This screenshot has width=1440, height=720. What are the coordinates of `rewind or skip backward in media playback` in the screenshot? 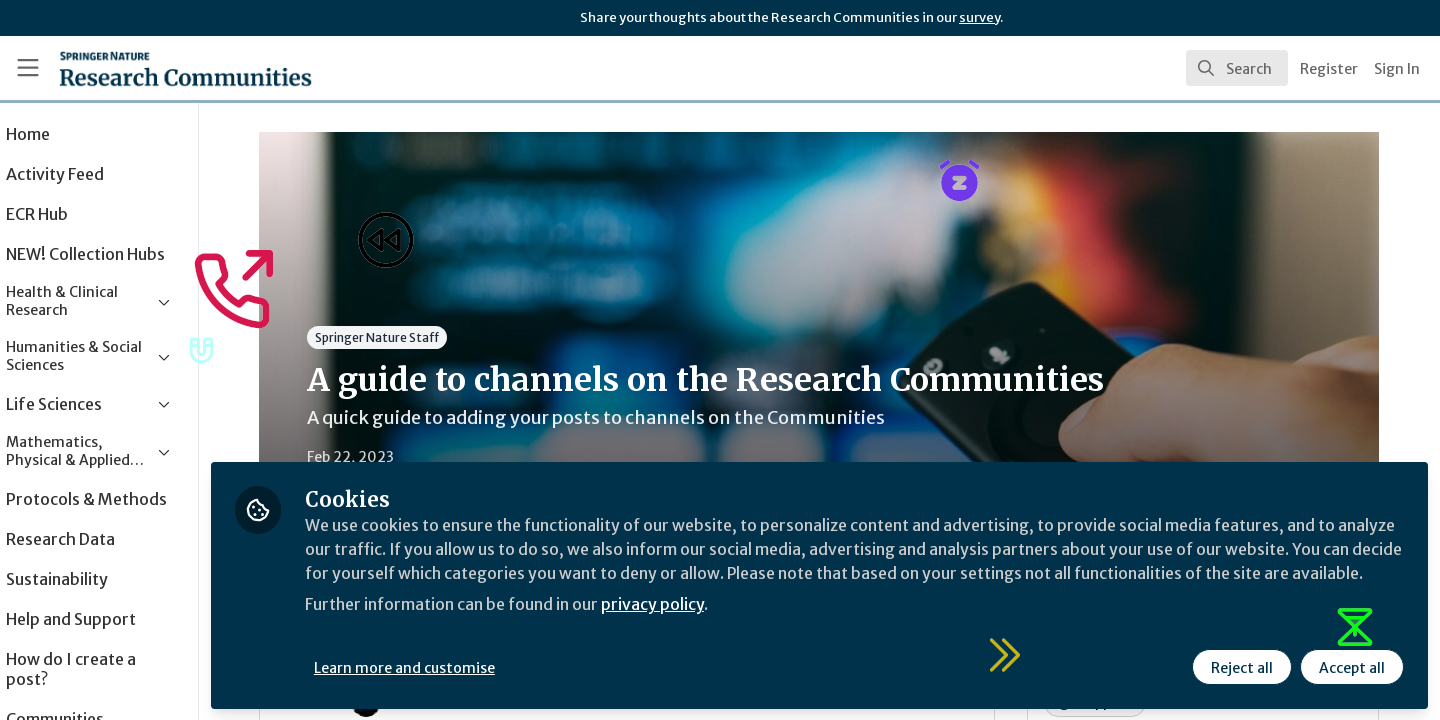 It's located at (386, 240).